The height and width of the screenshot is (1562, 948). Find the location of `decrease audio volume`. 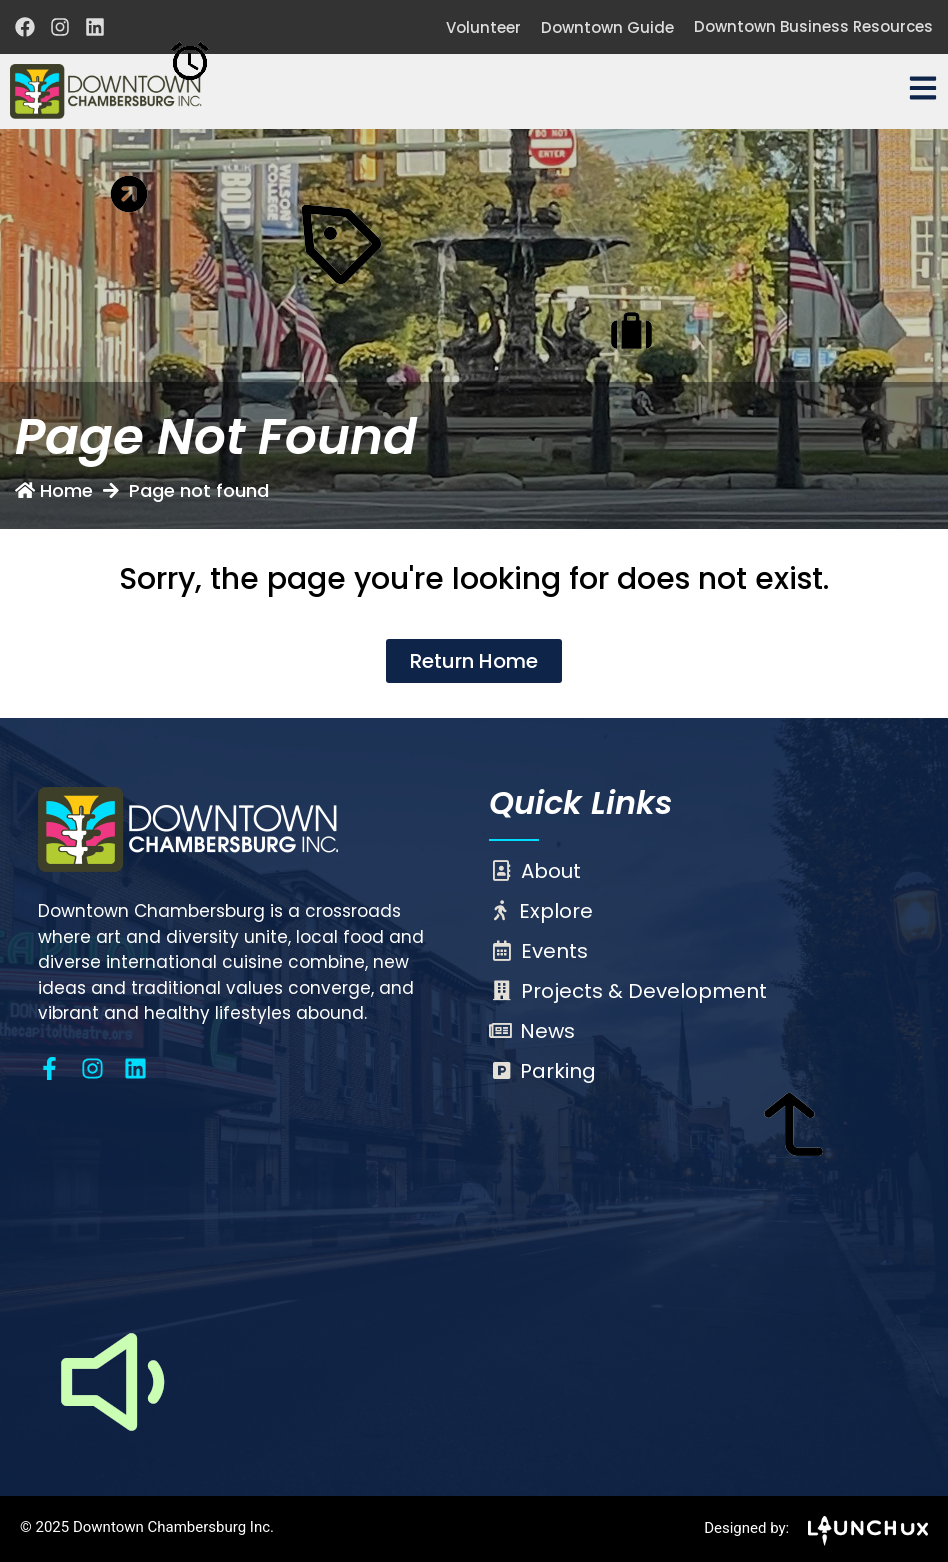

decrease audio volume is located at coordinates (110, 1382).